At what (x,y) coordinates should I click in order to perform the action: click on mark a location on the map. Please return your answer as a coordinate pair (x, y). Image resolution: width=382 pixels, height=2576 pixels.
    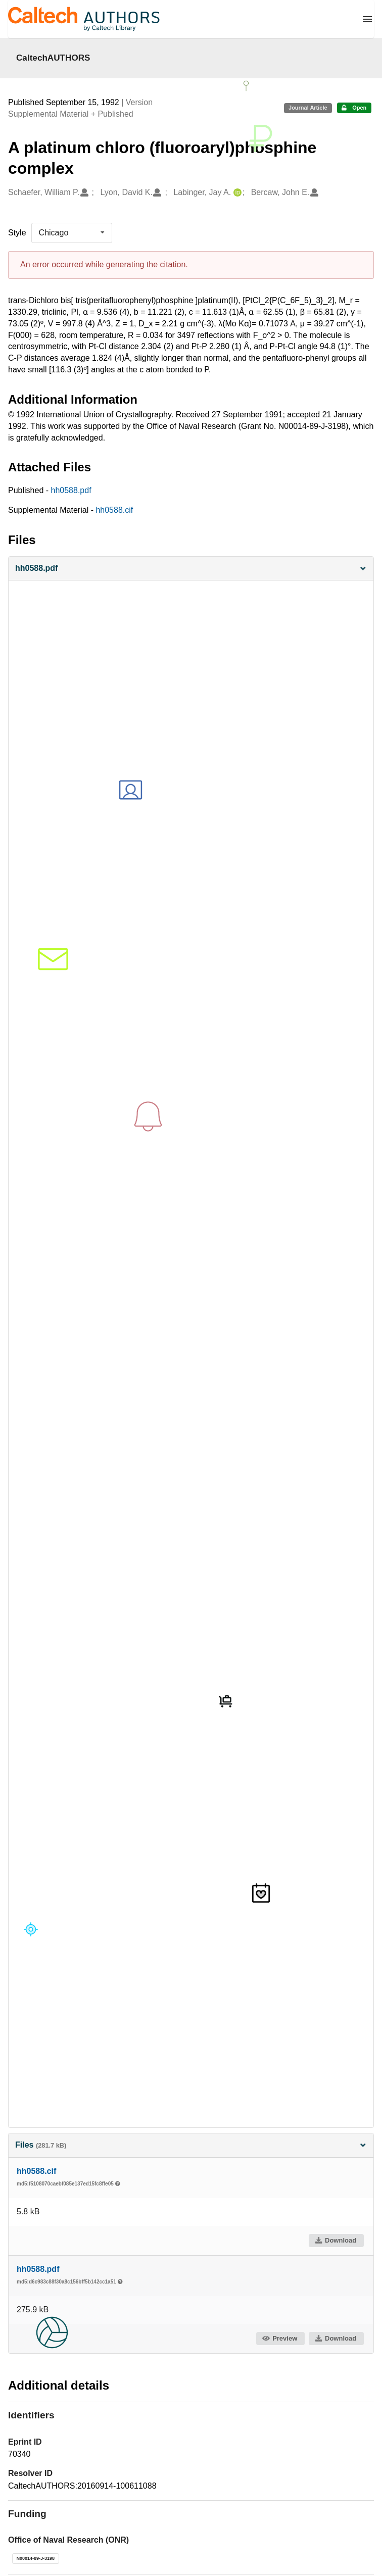
    Looking at the image, I should click on (246, 86).